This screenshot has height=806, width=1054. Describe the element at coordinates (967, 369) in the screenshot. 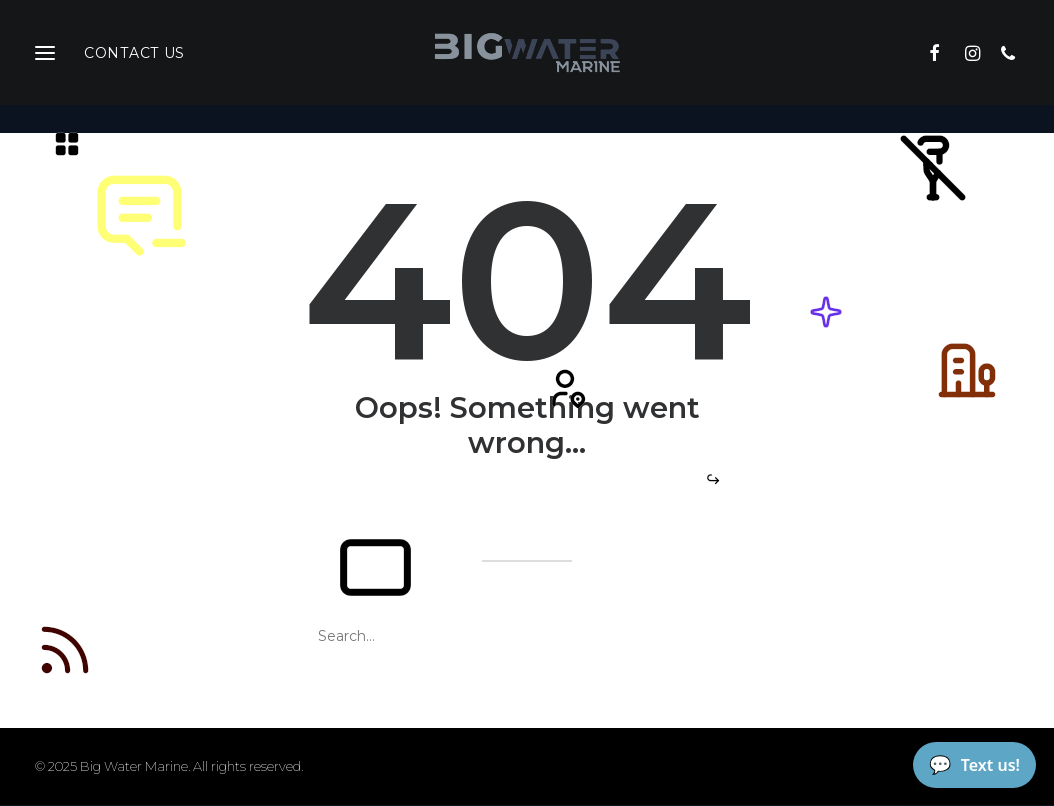

I see `view property listings` at that location.